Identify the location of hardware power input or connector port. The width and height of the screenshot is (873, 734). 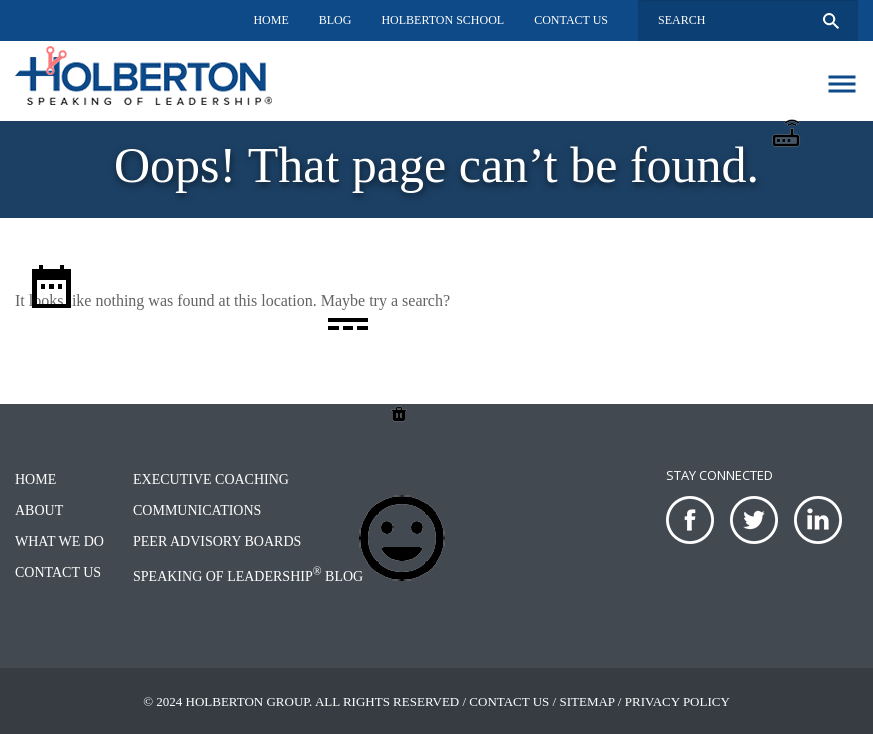
(349, 324).